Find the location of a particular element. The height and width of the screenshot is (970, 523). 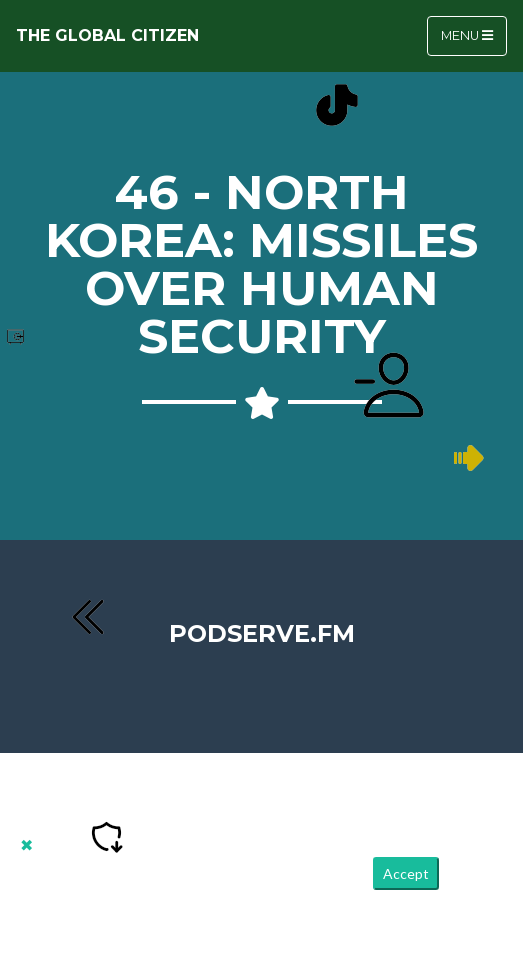

go back to the beginning is located at coordinates (88, 617).